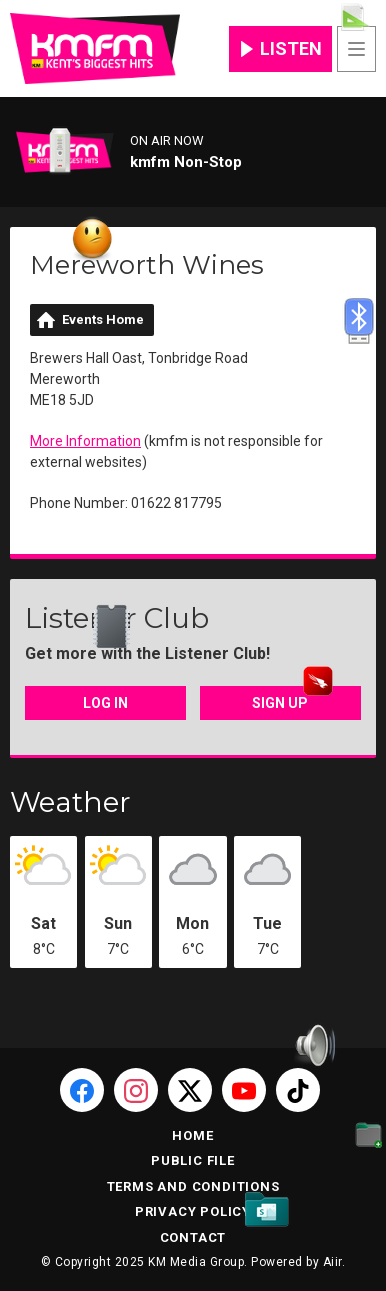  I want to click on view system hardware information, so click(111, 626).